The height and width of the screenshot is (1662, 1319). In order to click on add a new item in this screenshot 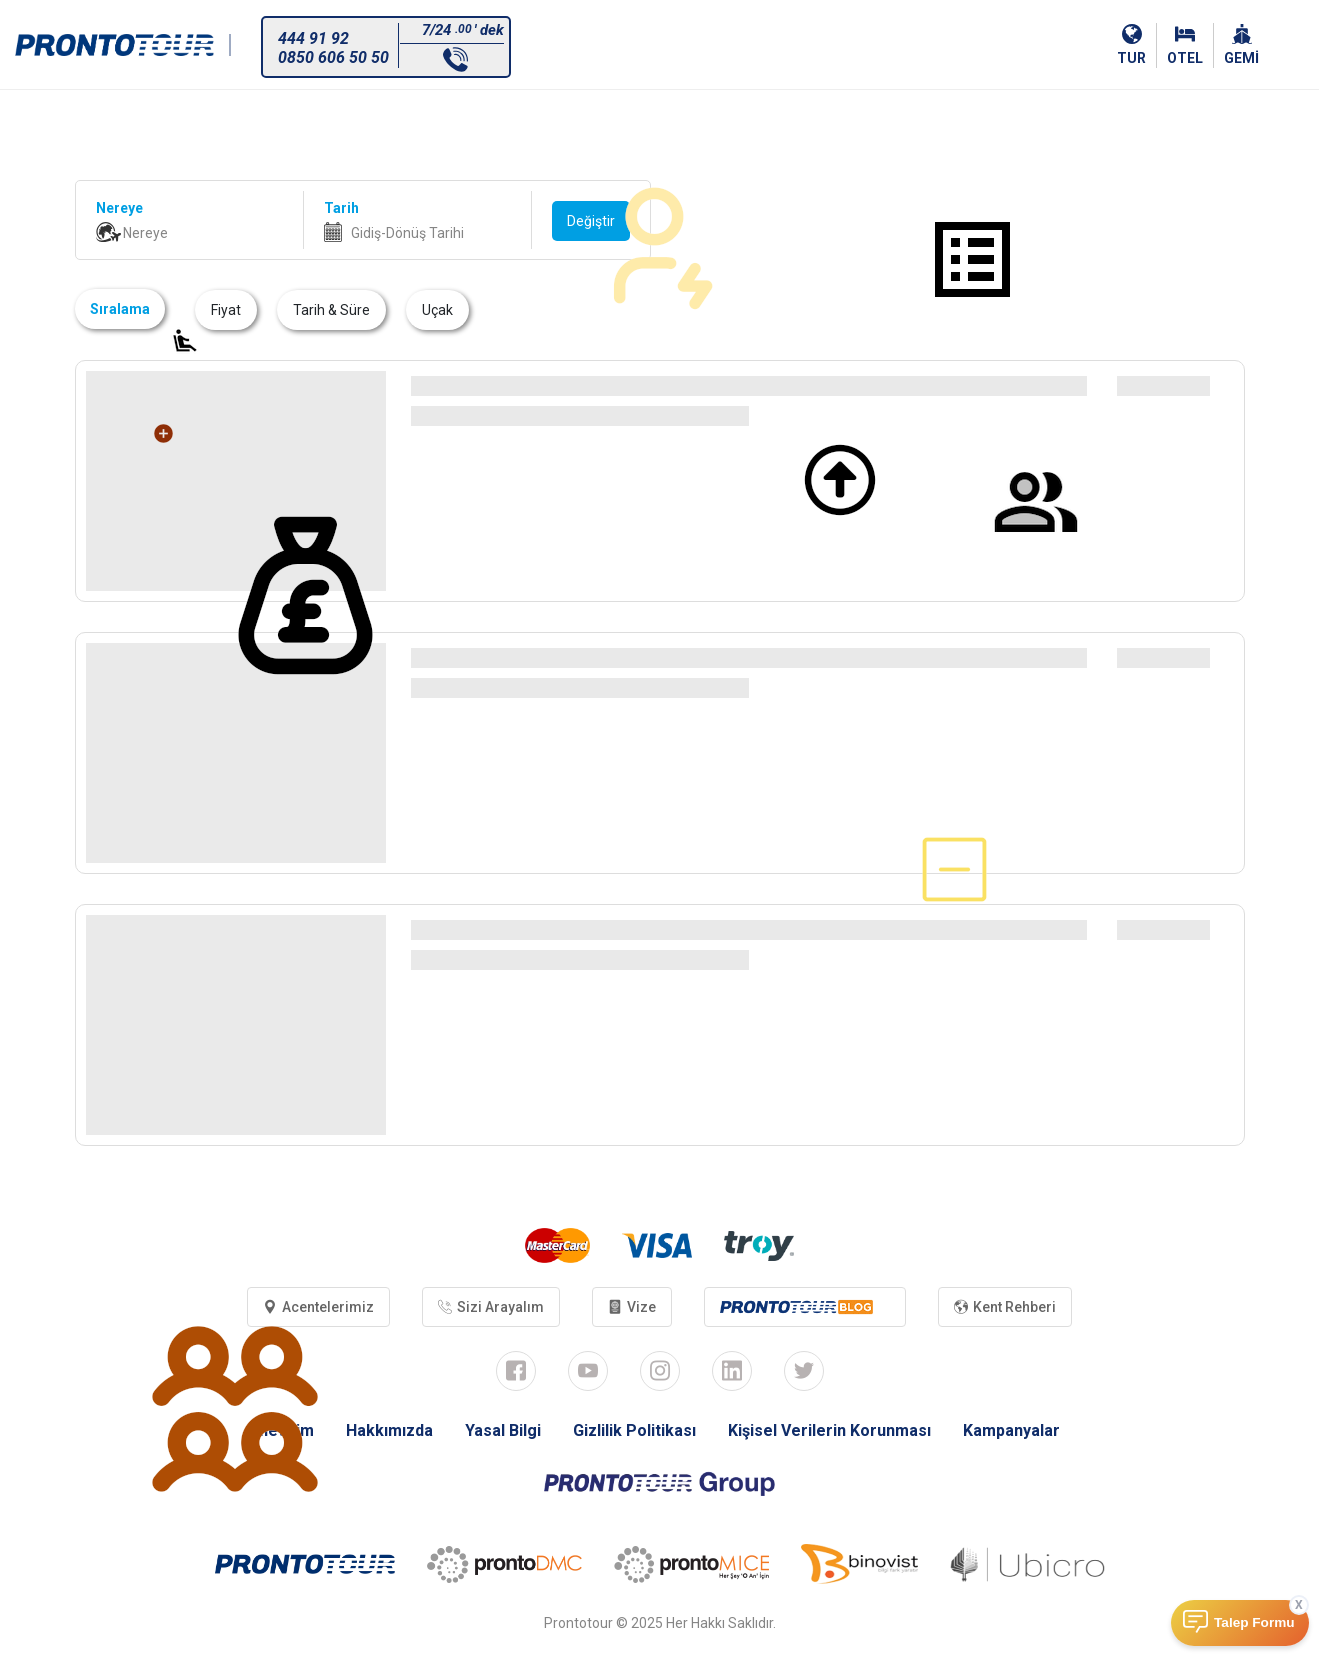, I will do `click(163, 433)`.